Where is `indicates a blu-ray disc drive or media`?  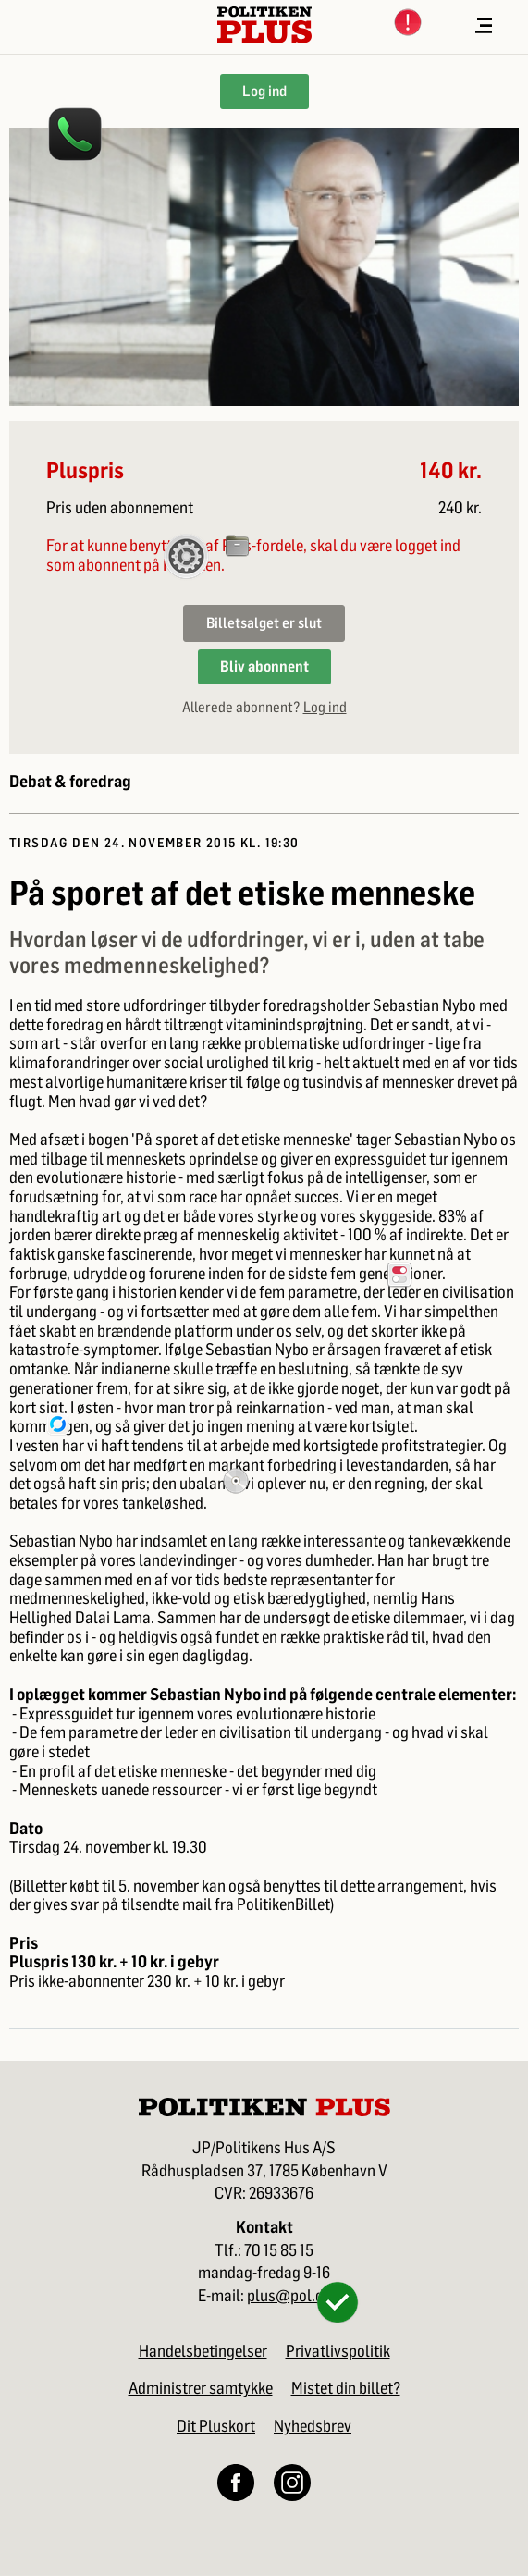 indicates a blu-ray disc drive or media is located at coordinates (236, 1481).